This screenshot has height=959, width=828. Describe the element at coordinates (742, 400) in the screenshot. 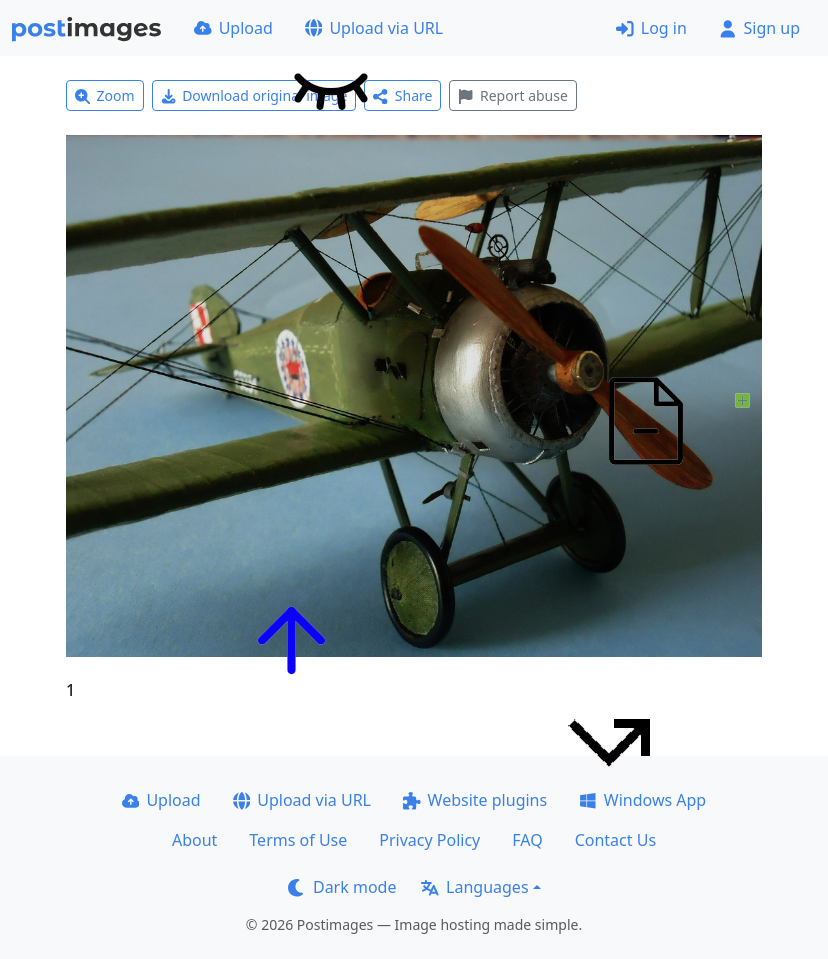

I see `add a new item` at that location.